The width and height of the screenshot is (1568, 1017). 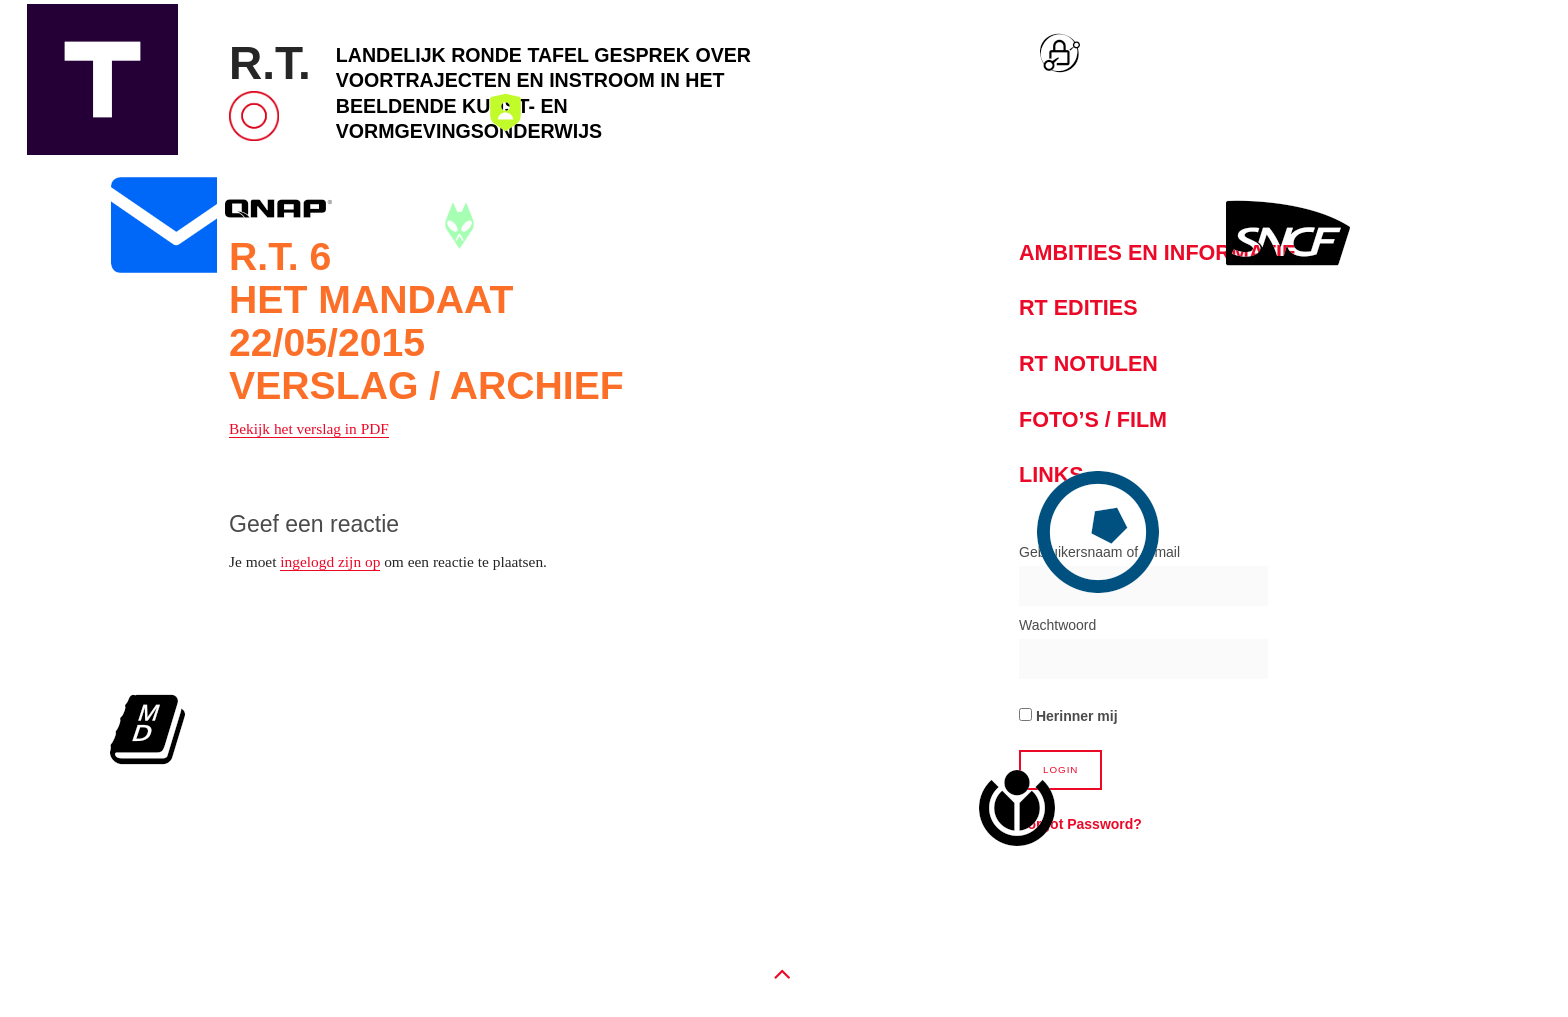 I want to click on mdbook documentation tool logo, so click(x=147, y=729).